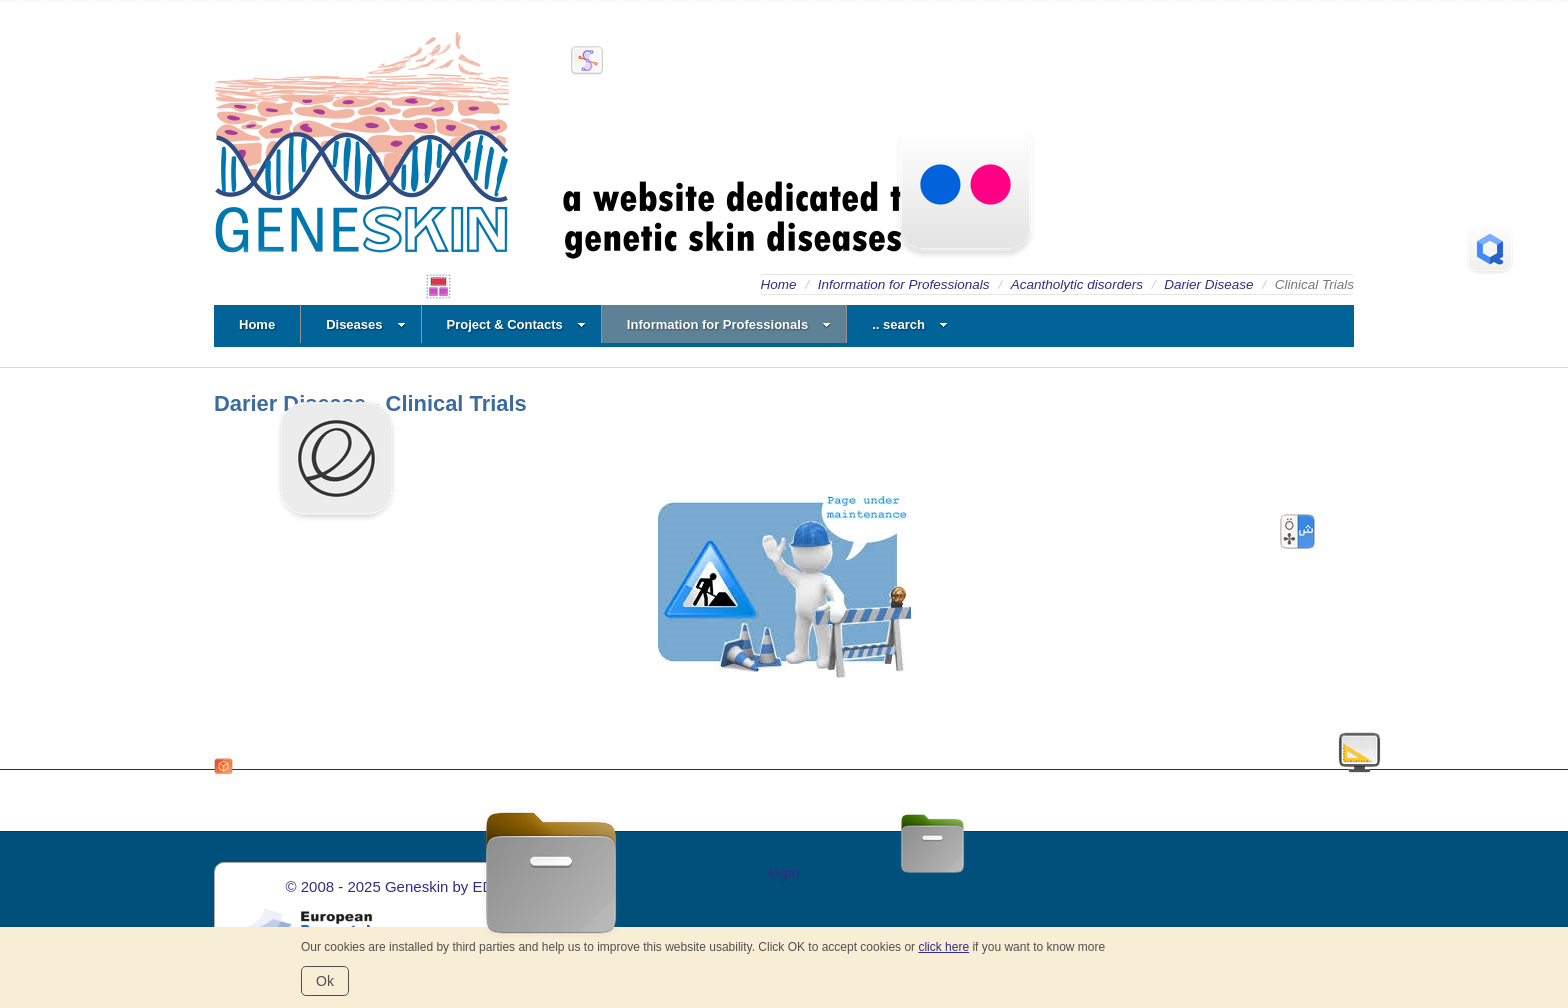  I want to click on open file manager application, so click(551, 873).